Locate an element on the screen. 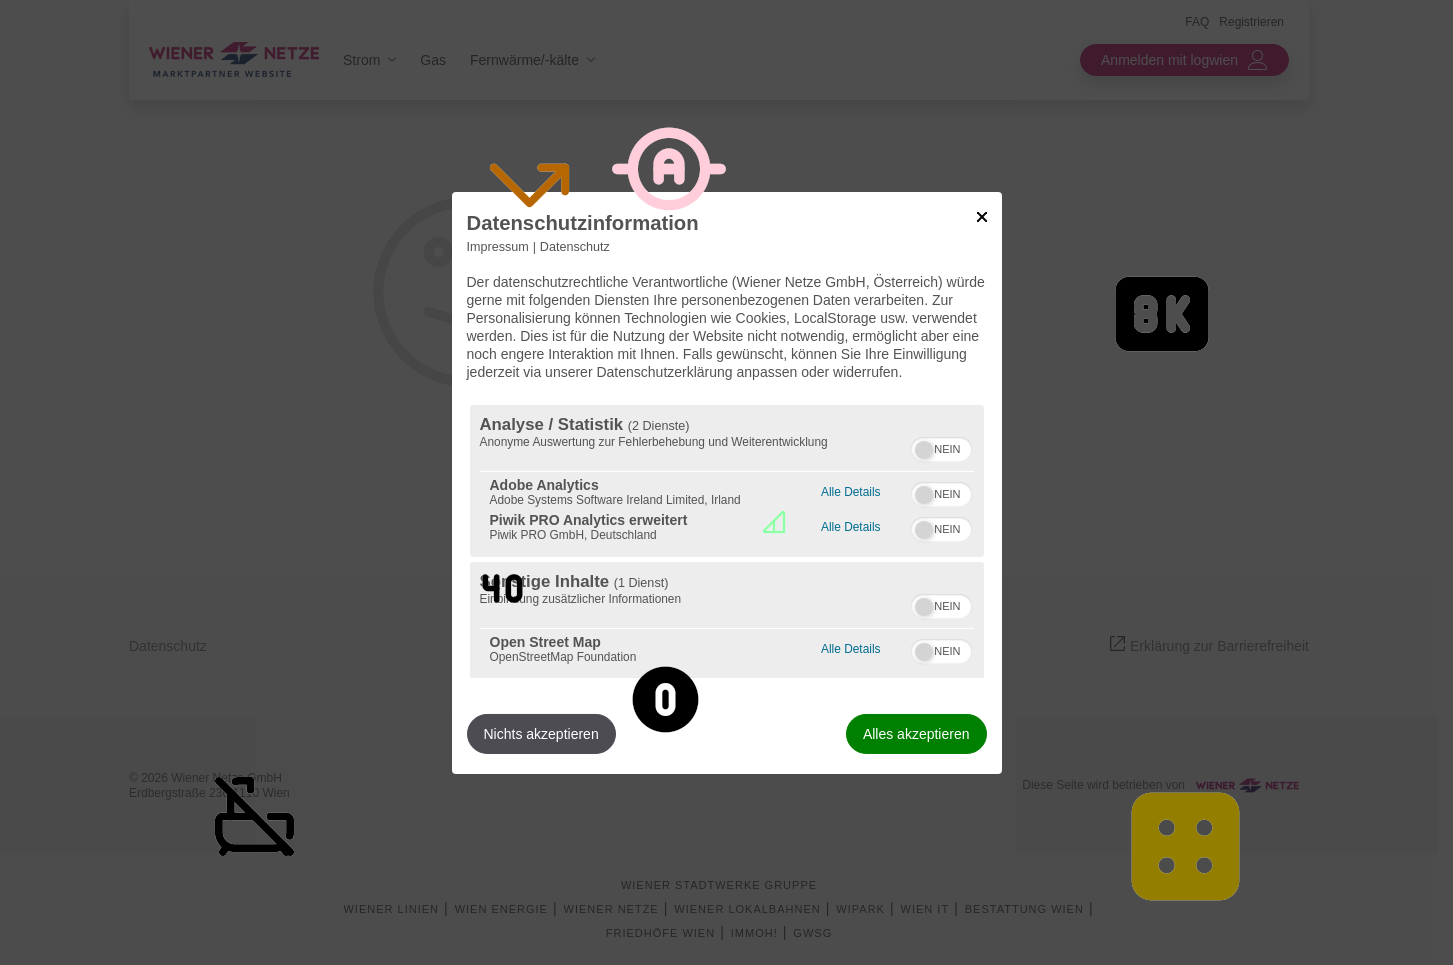 This screenshot has width=1453, height=965. randomize or shuffle content is located at coordinates (1185, 846).